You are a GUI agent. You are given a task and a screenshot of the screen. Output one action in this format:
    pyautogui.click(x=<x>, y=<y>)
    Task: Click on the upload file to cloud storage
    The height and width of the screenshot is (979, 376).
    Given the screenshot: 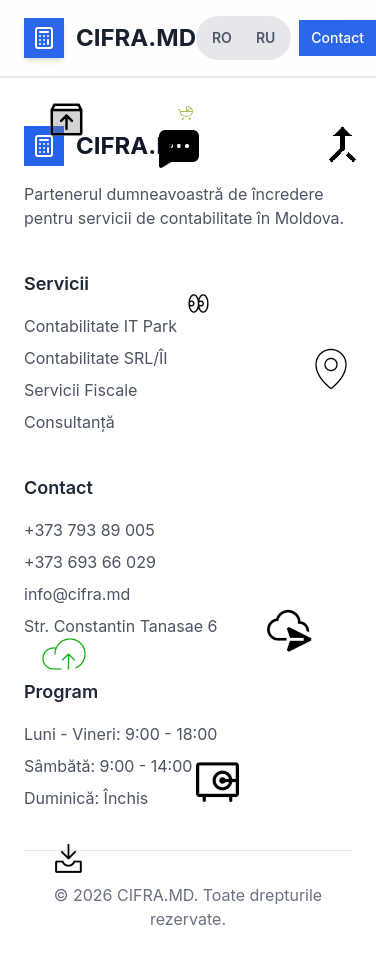 What is the action you would take?
    pyautogui.click(x=64, y=654)
    